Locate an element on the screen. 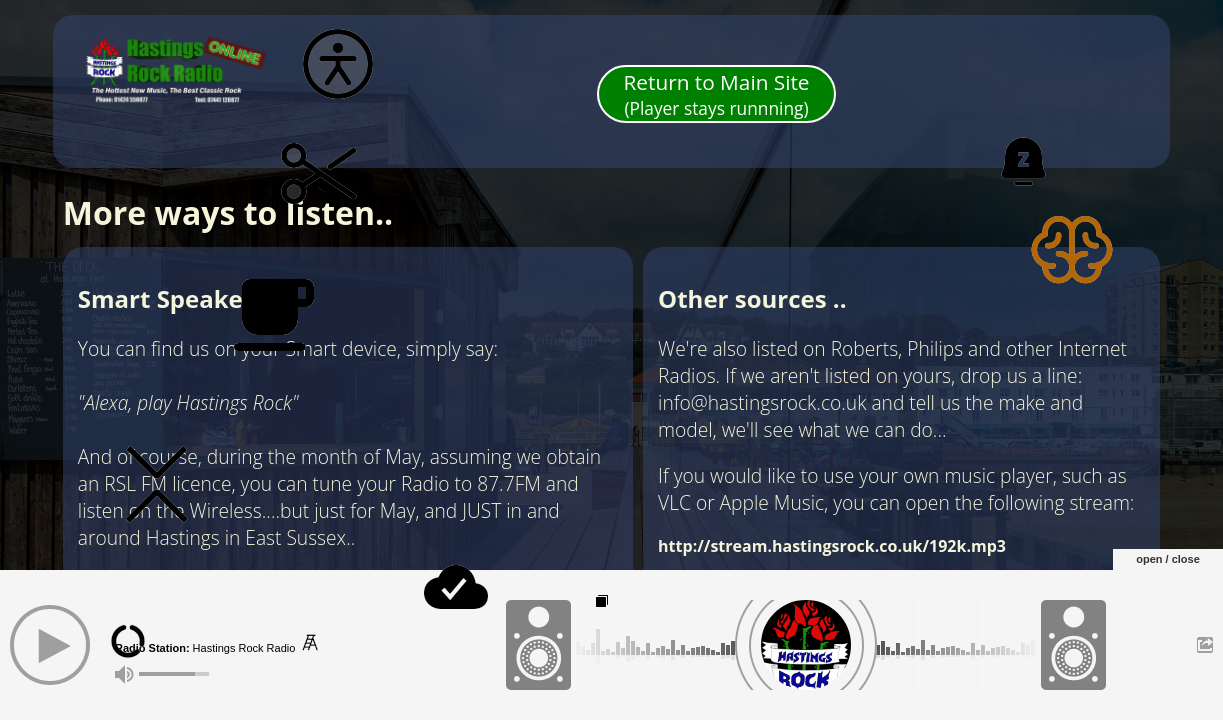 This screenshot has width=1223, height=720. view data usage statistics is located at coordinates (128, 641).